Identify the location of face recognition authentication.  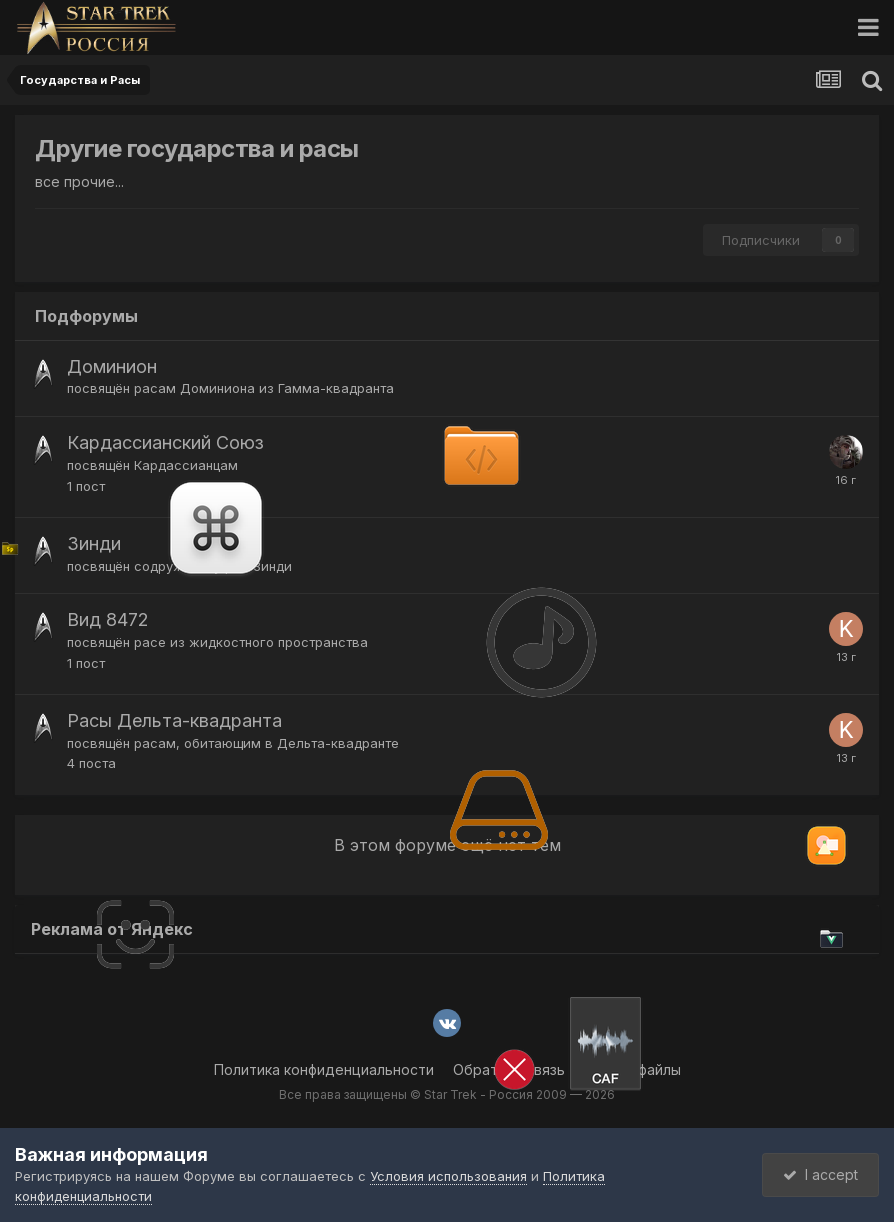
(135, 934).